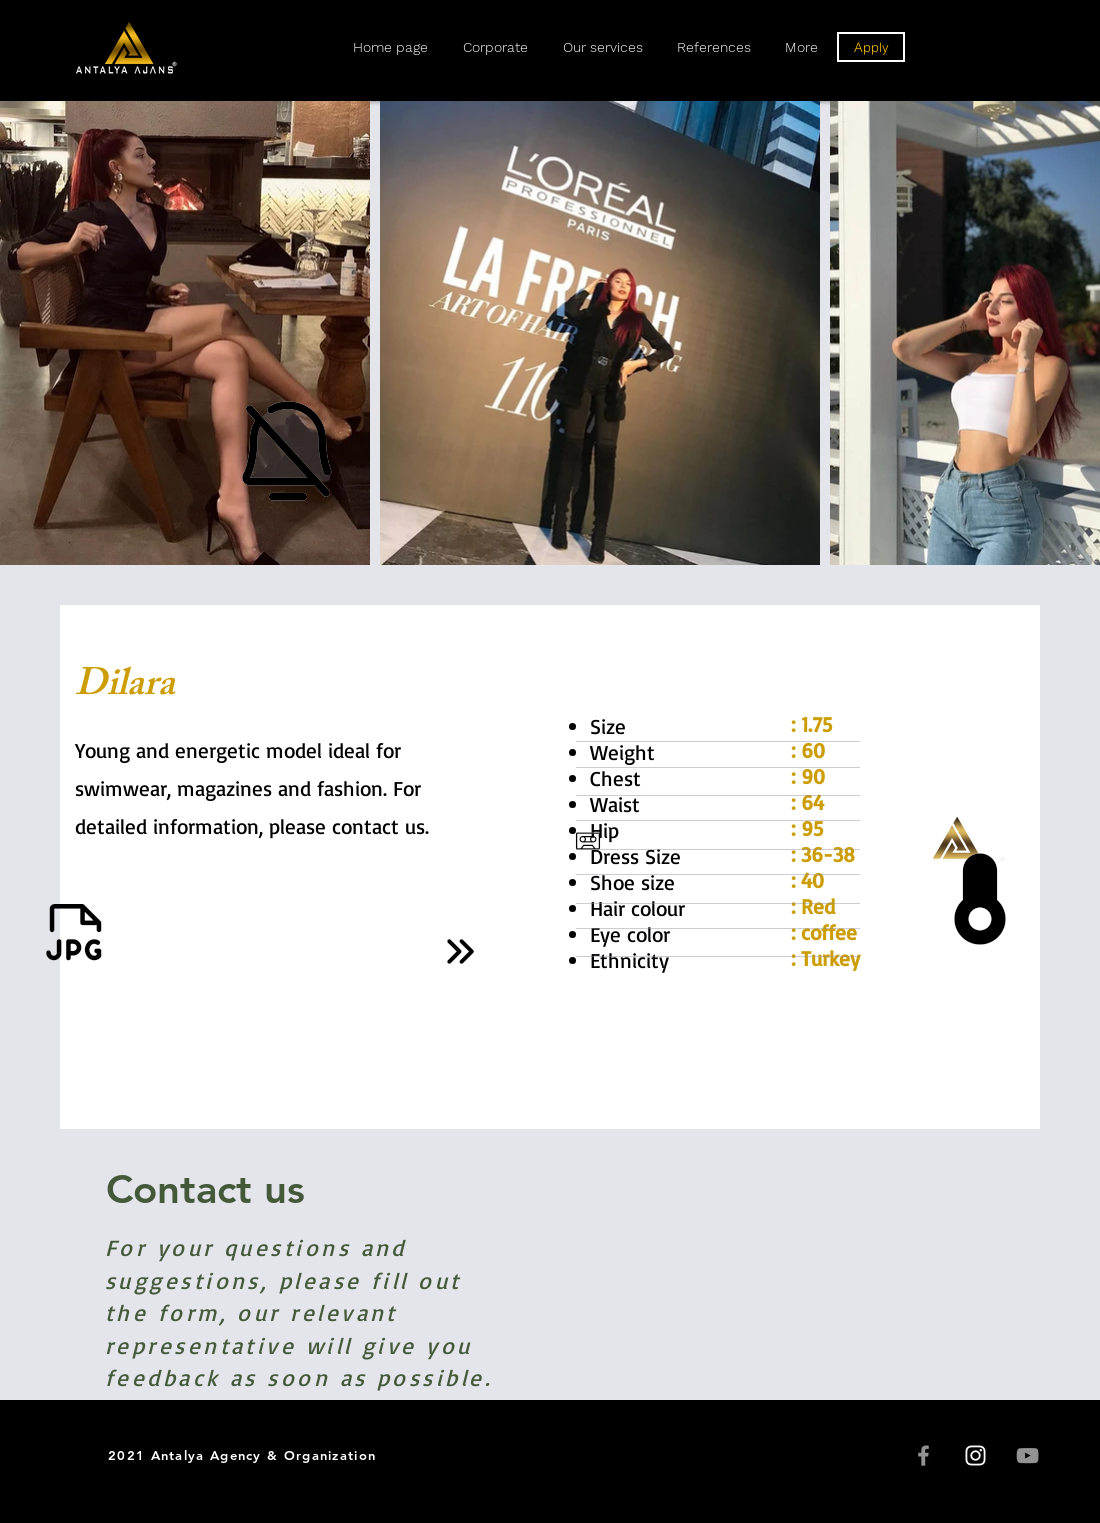 Image resolution: width=1100 pixels, height=1523 pixels. Describe the element at coordinates (288, 451) in the screenshot. I see `mute notifications` at that location.